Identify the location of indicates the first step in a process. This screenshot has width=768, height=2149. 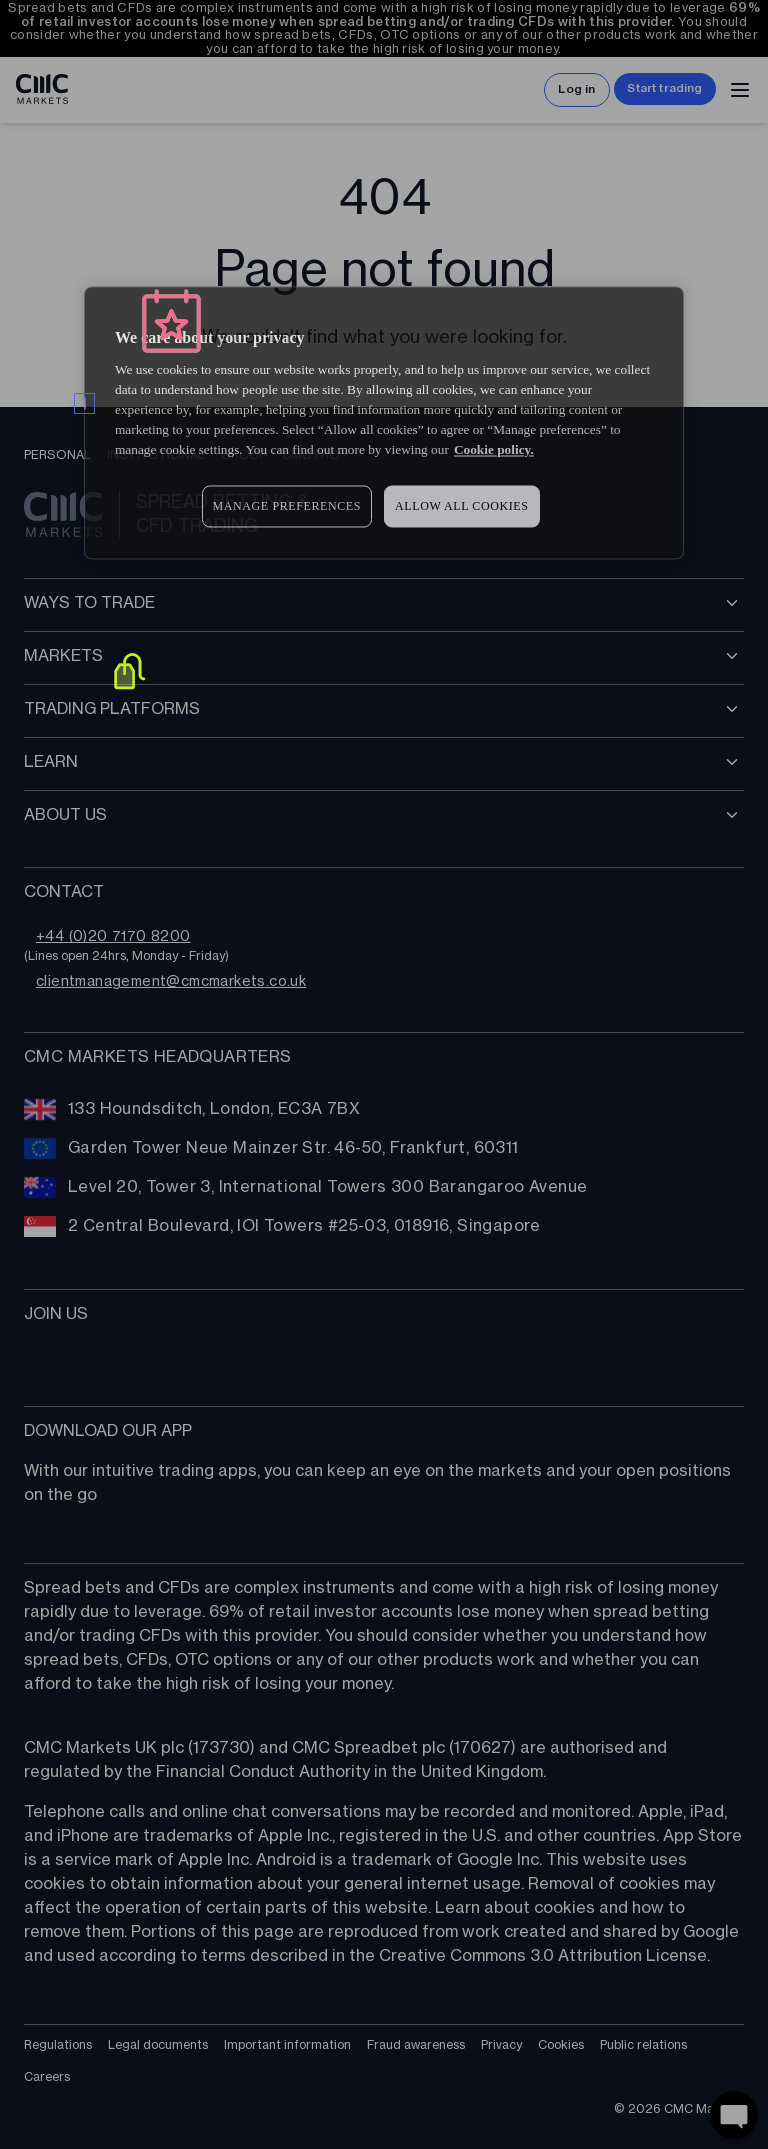
(84, 403).